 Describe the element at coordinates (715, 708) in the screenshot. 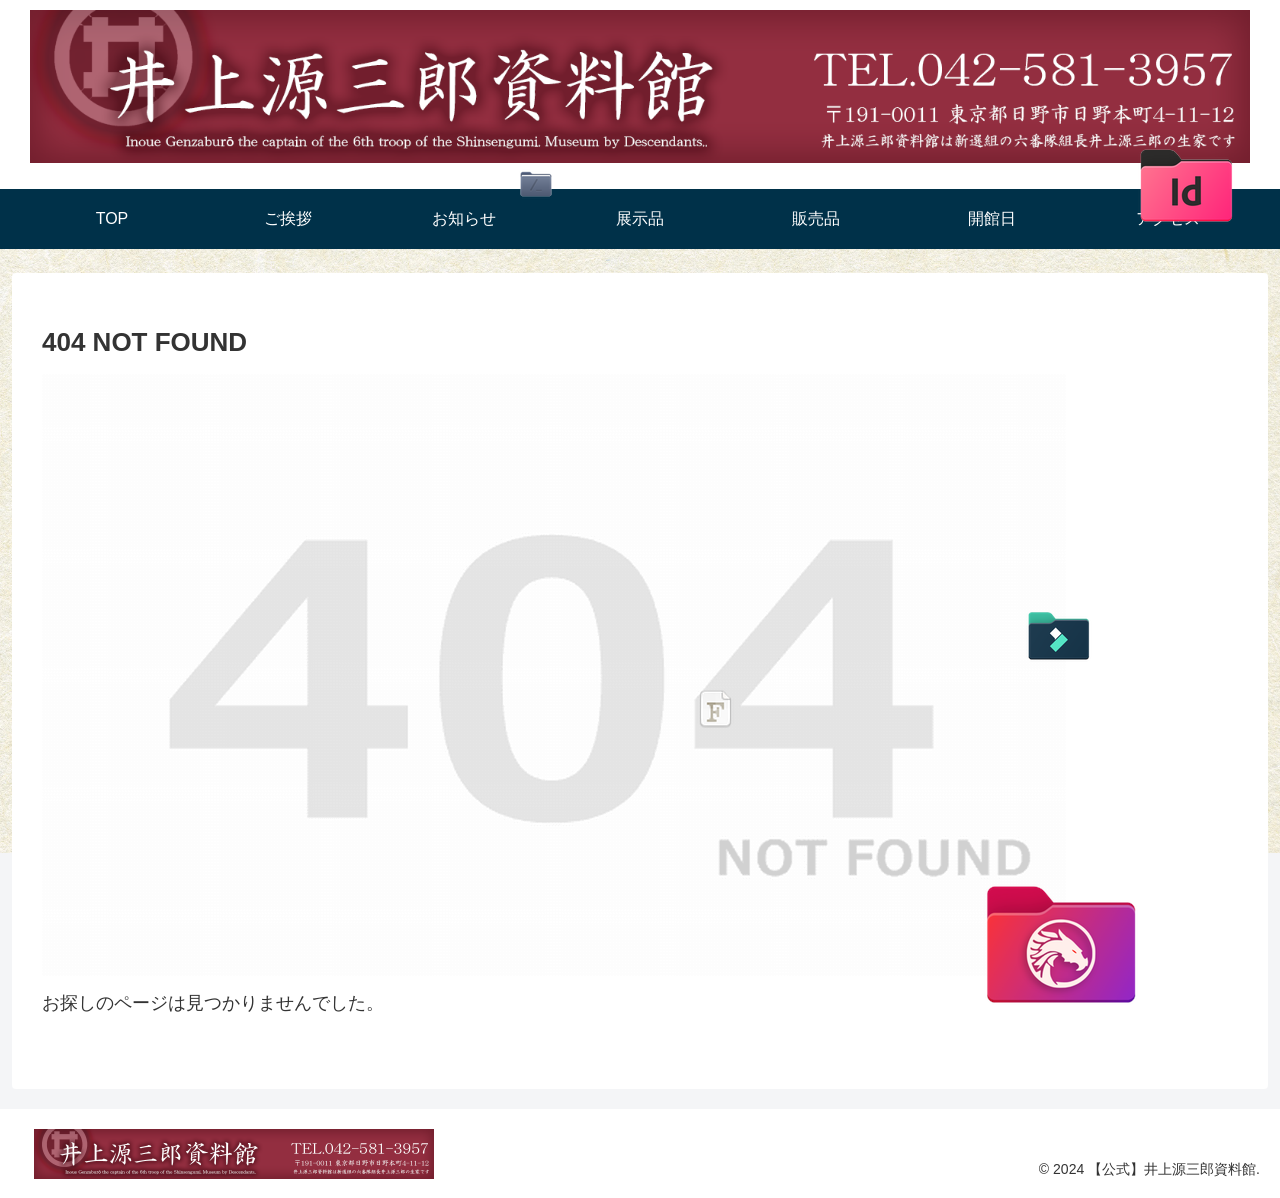

I see `a fortran source code file` at that location.